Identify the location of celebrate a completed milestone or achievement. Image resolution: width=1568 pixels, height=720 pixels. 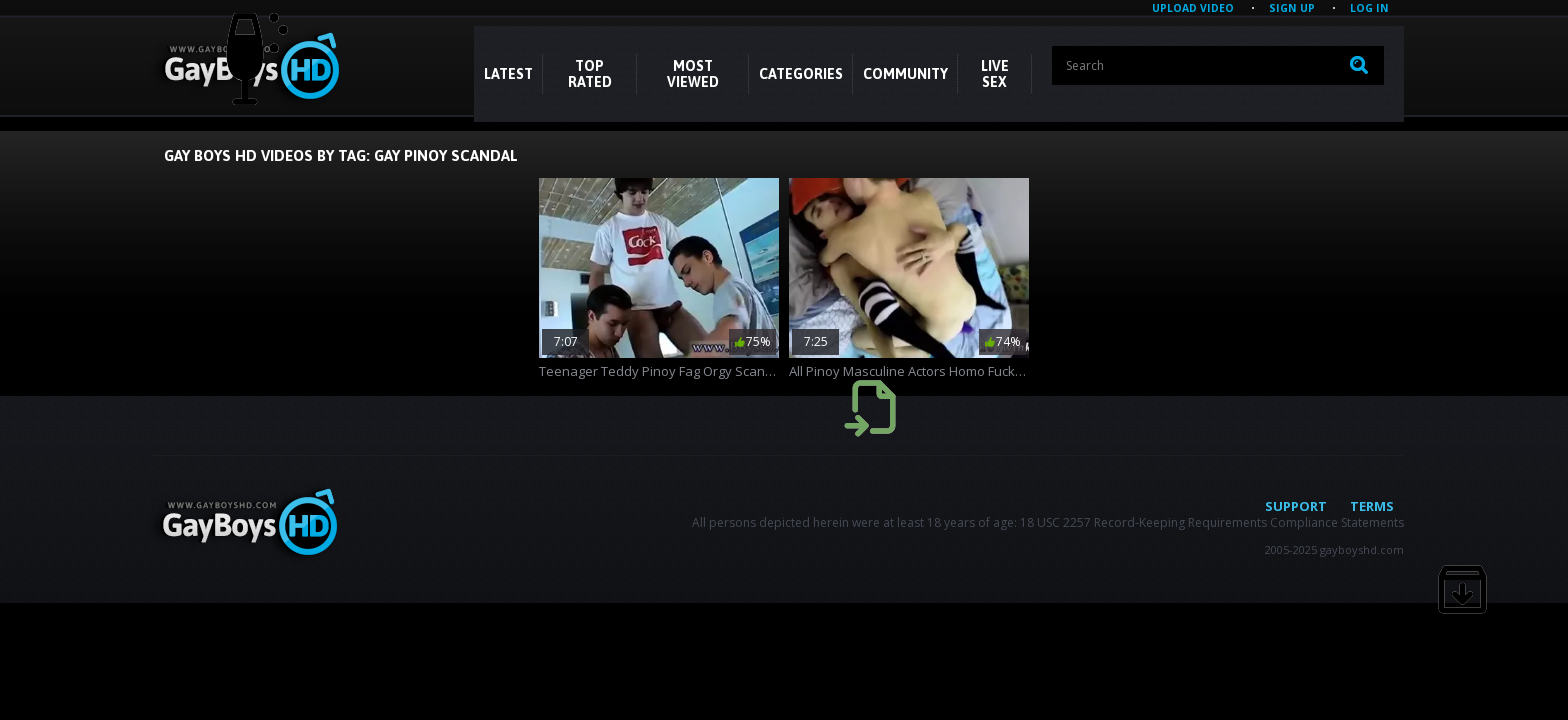
(248, 59).